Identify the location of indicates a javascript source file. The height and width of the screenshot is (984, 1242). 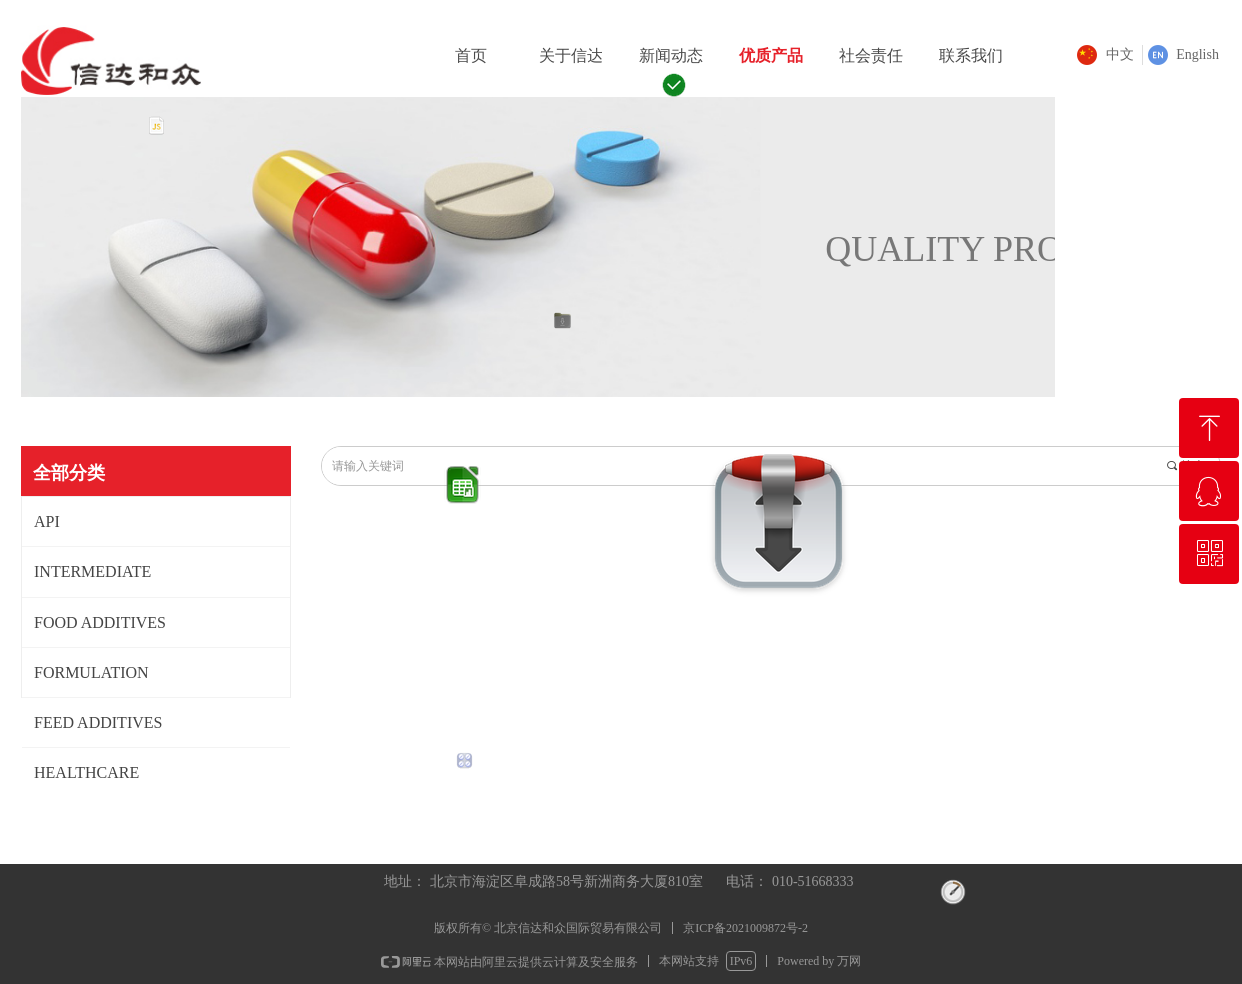
(156, 125).